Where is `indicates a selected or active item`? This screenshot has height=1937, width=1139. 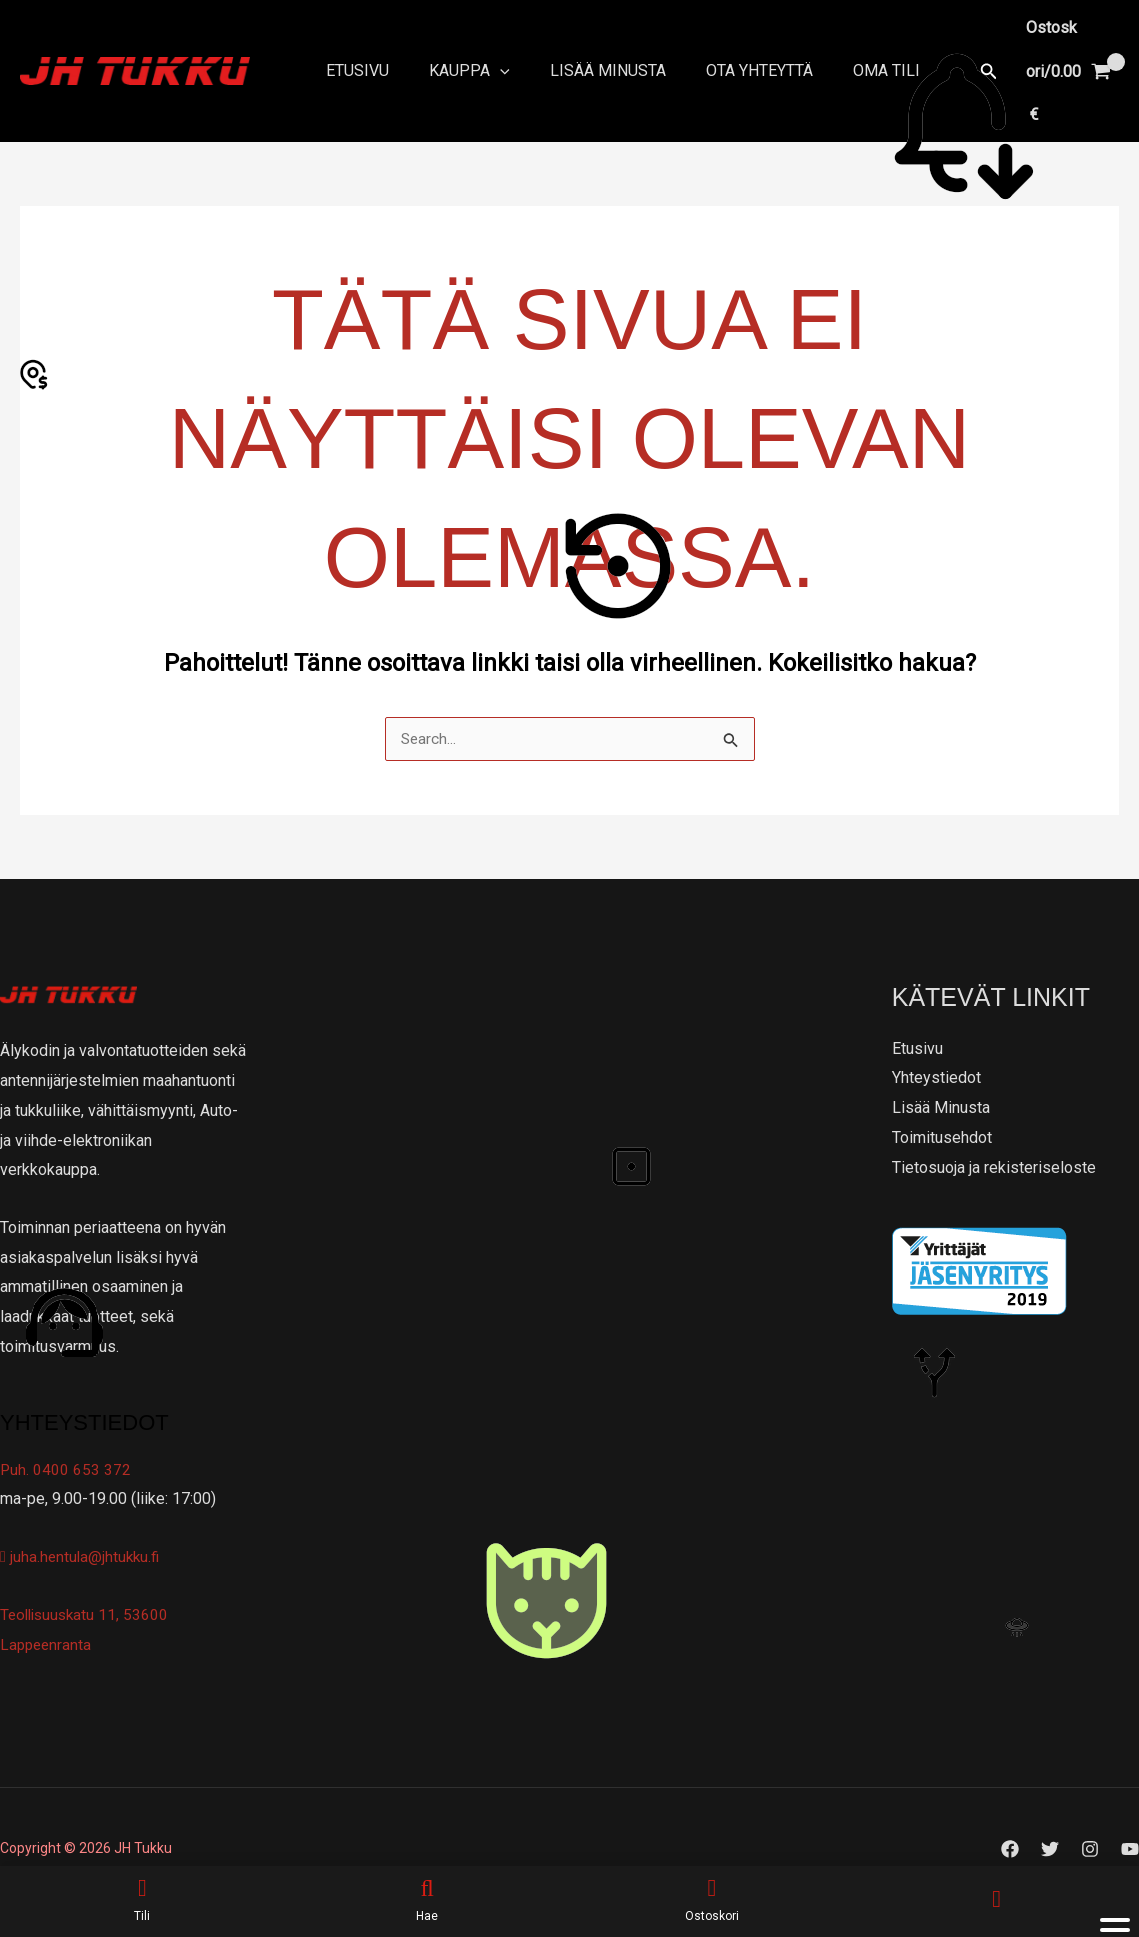 indicates a selected or active item is located at coordinates (631, 1166).